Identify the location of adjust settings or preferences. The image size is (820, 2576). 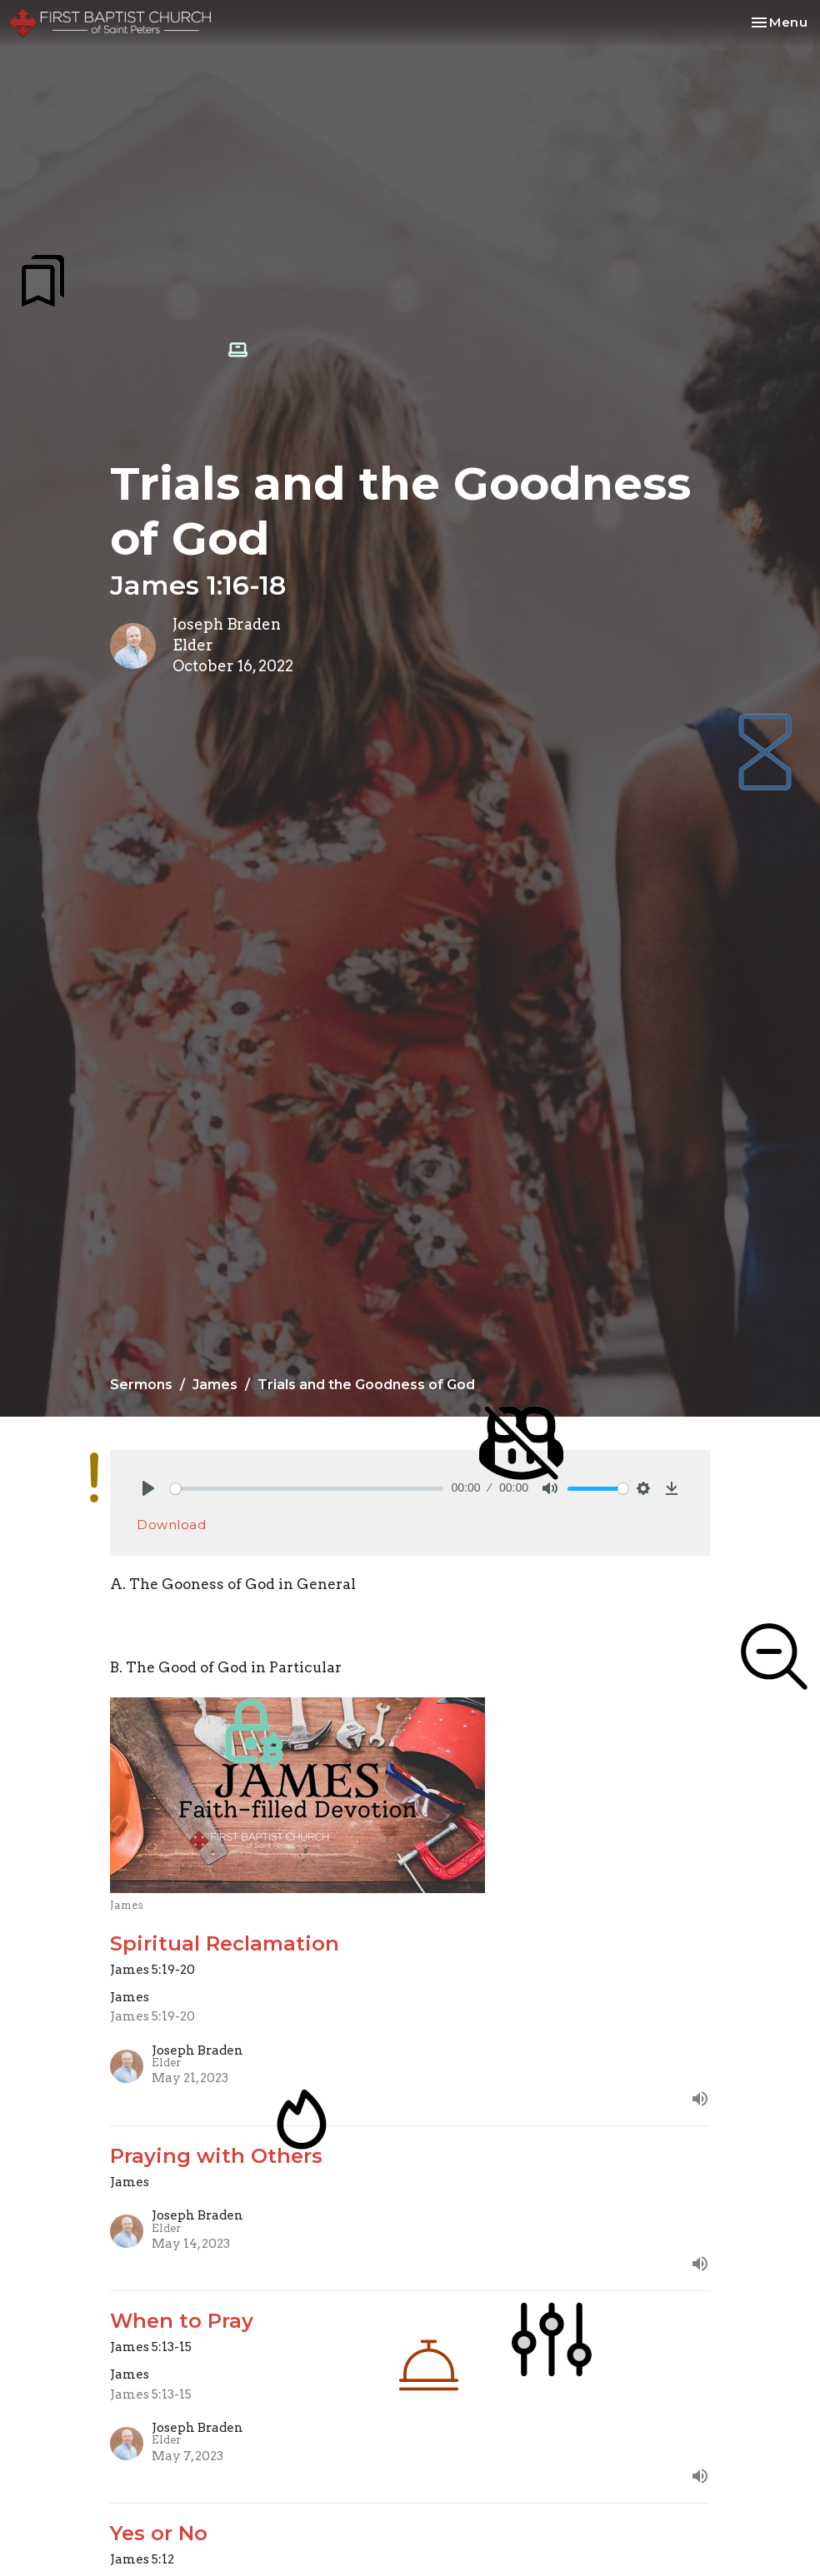
(552, 2339).